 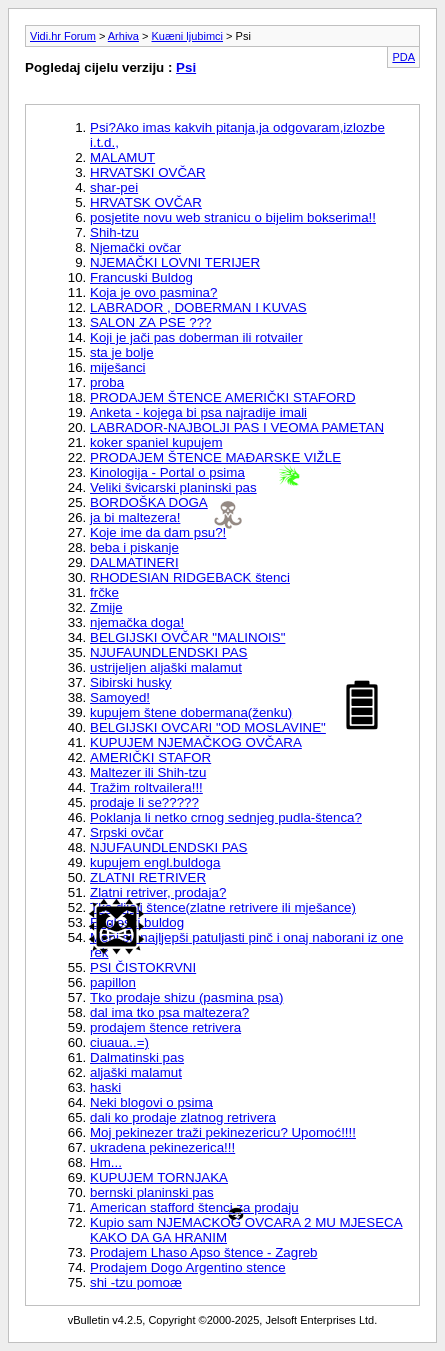 I want to click on crab character or creature in a game interface, so click(x=236, y=1214).